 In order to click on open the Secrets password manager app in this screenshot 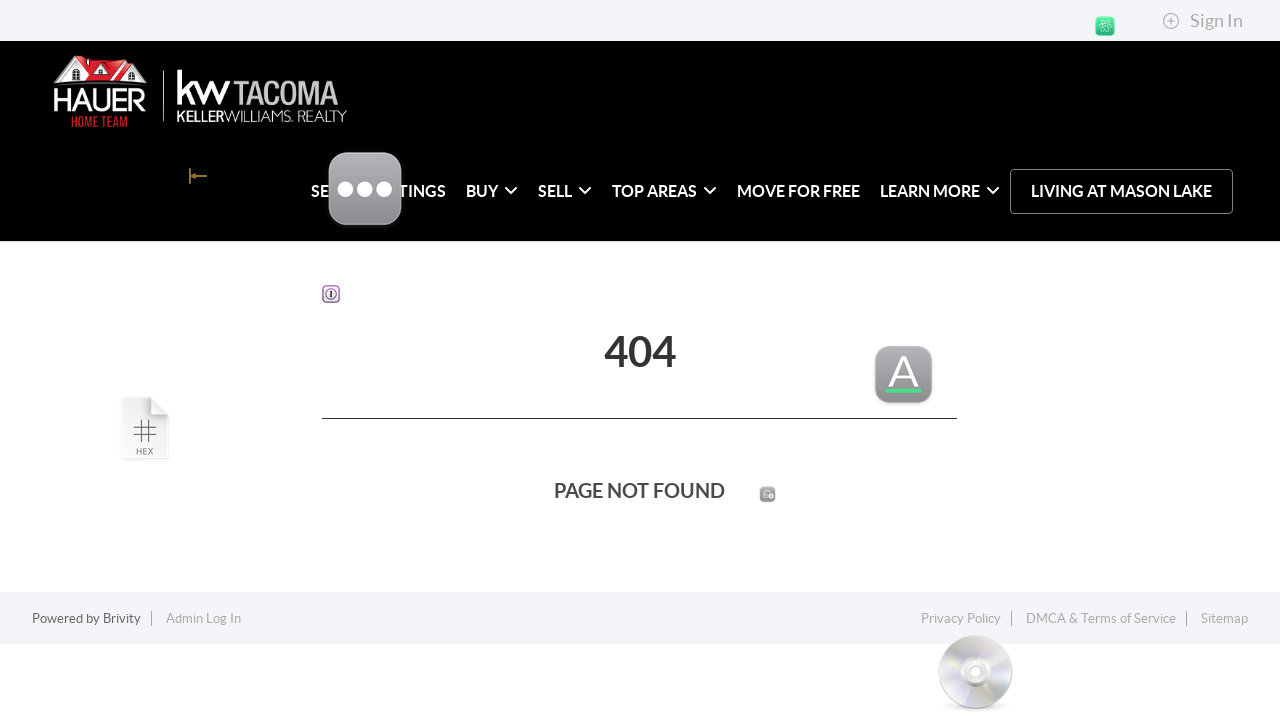, I will do `click(331, 294)`.